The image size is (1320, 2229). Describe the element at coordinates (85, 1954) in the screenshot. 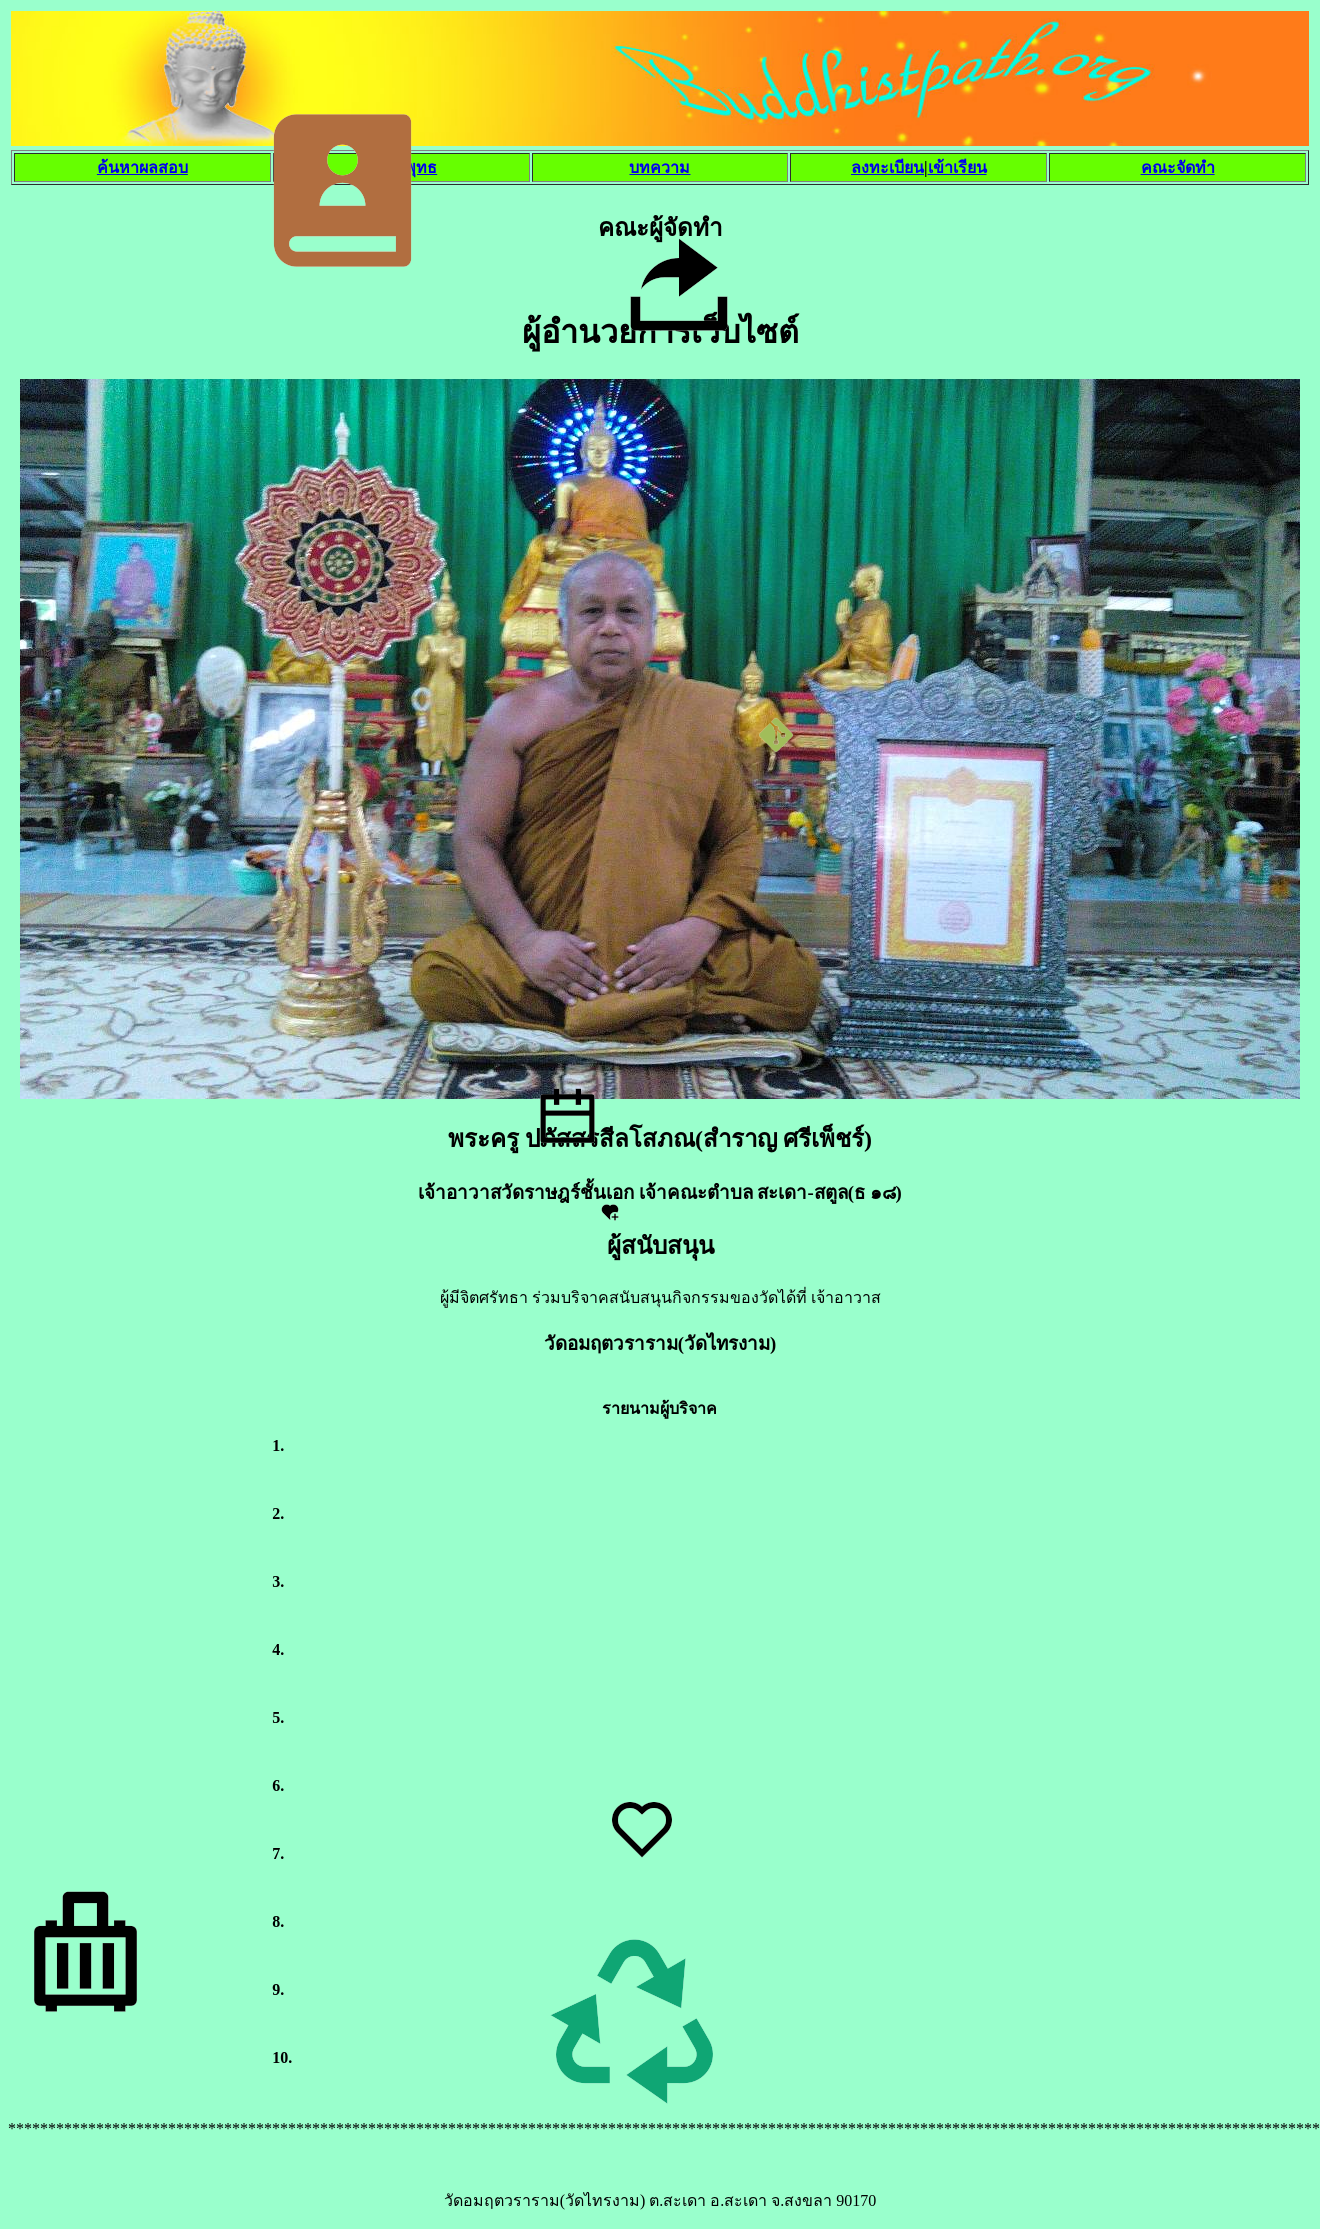

I see `access travel or trip planning features` at that location.